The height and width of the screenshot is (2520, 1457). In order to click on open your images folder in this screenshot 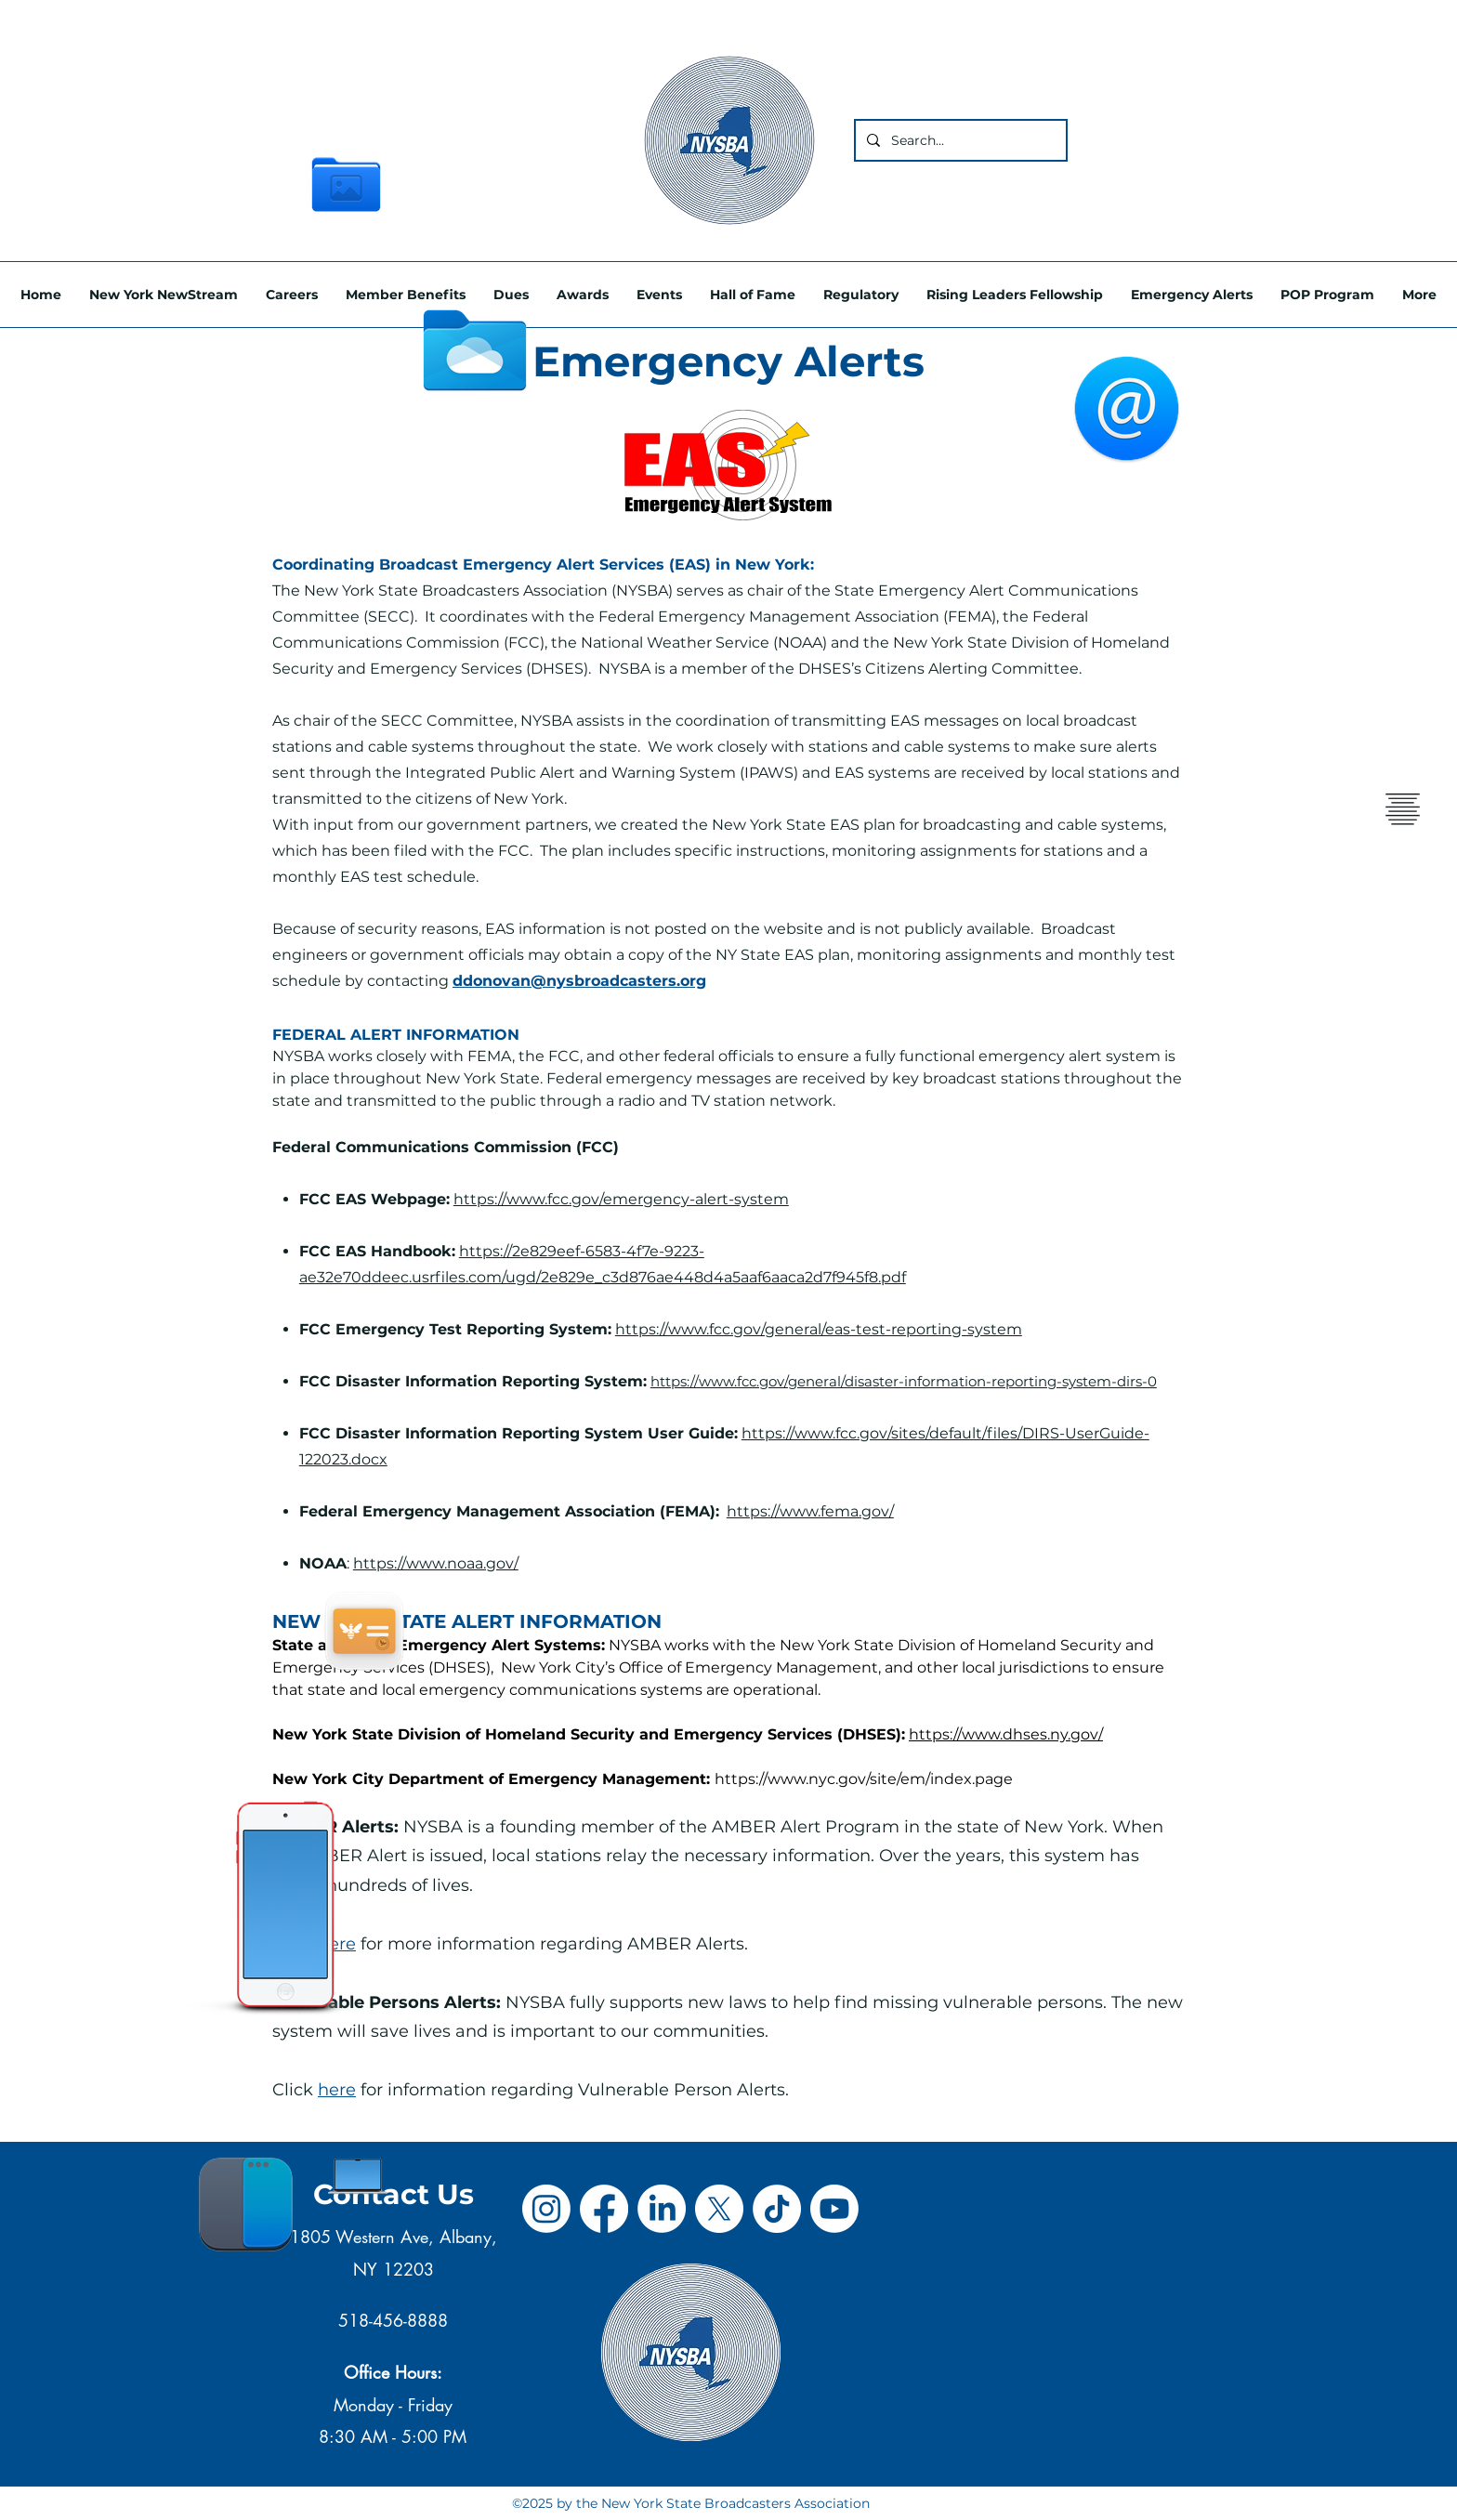, I will do `click(346, 184)`.